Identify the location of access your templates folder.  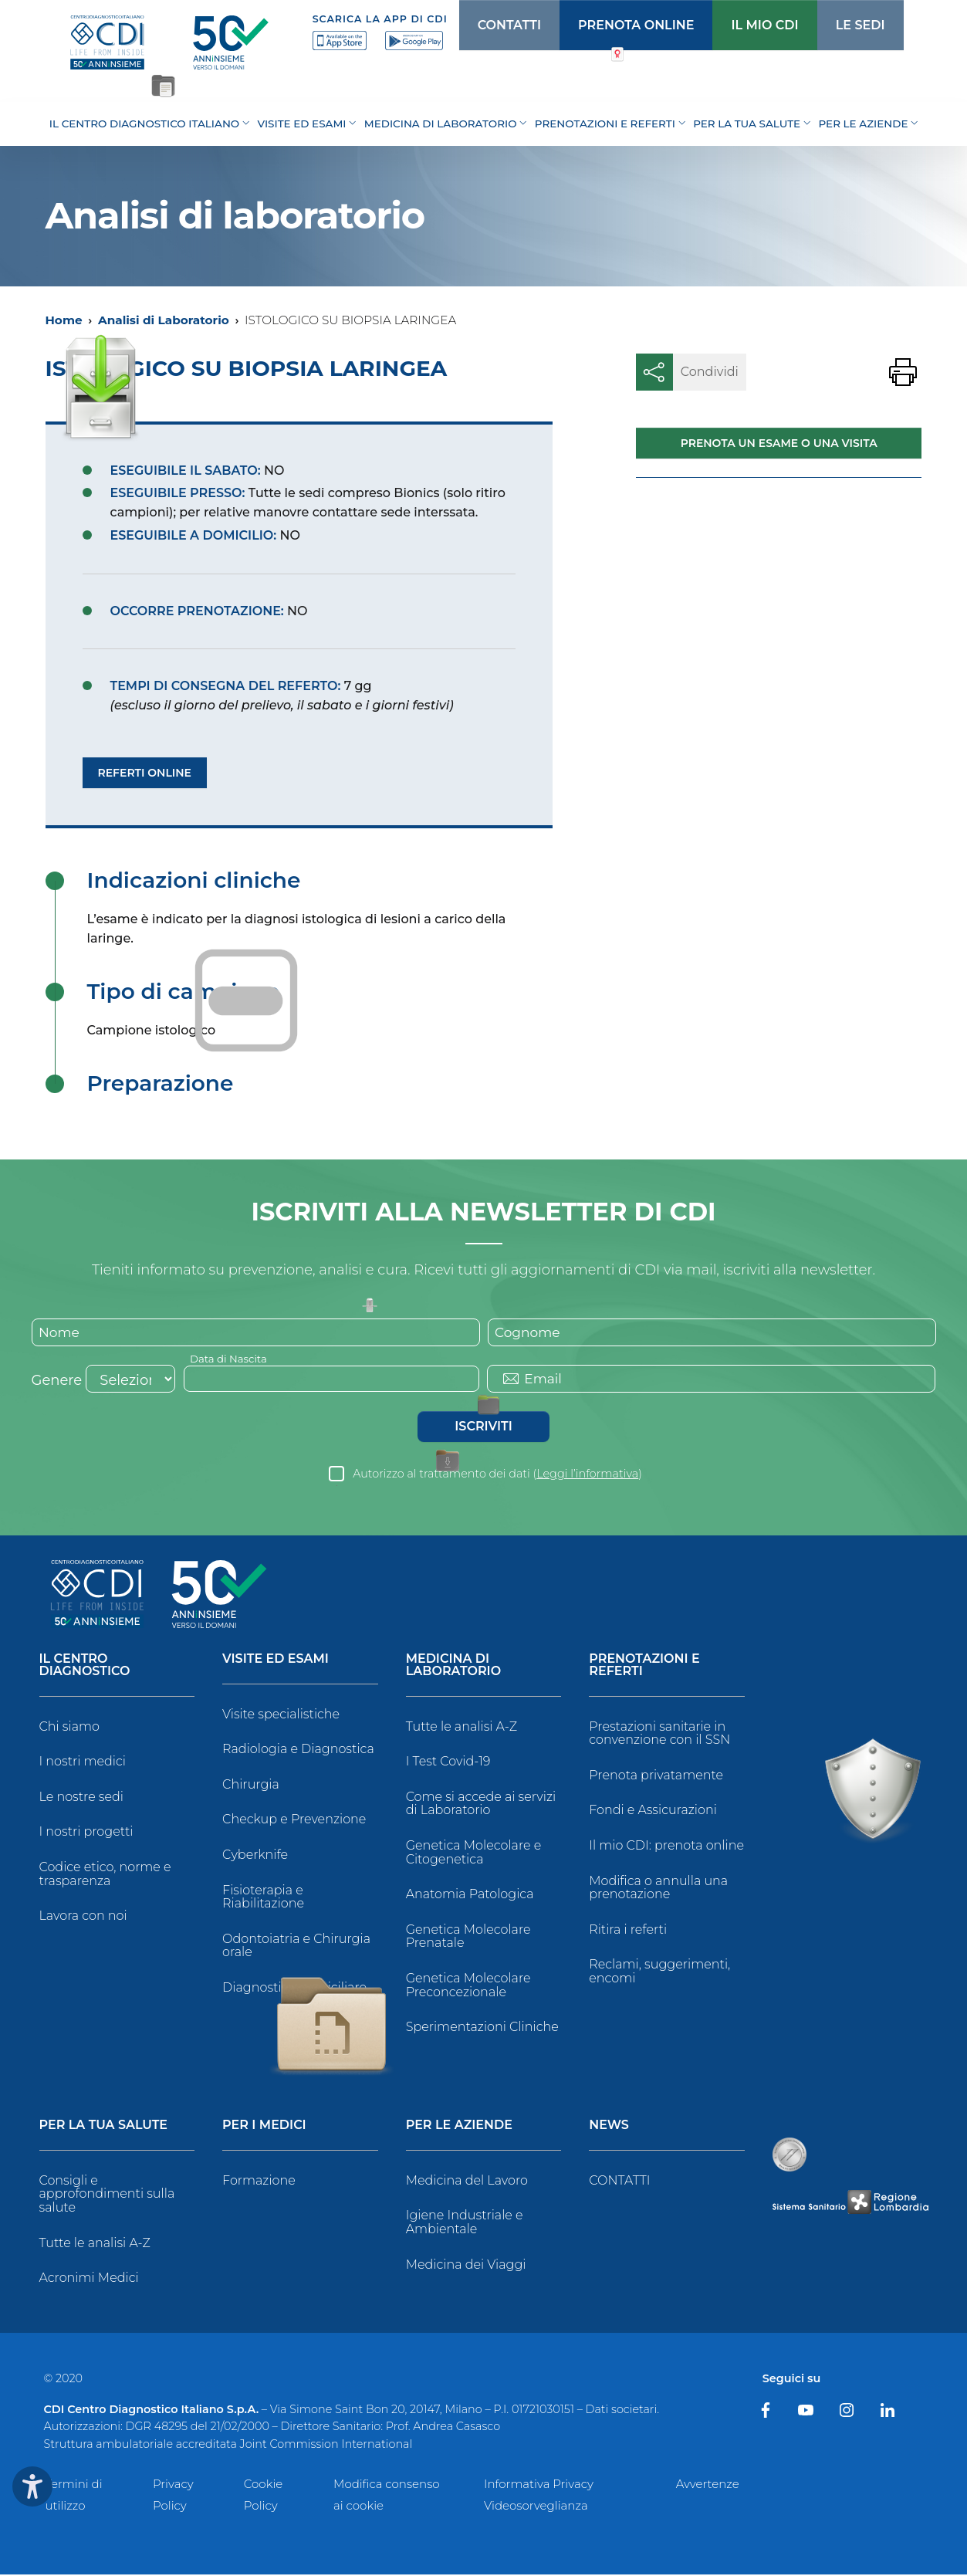
(331, 2029).